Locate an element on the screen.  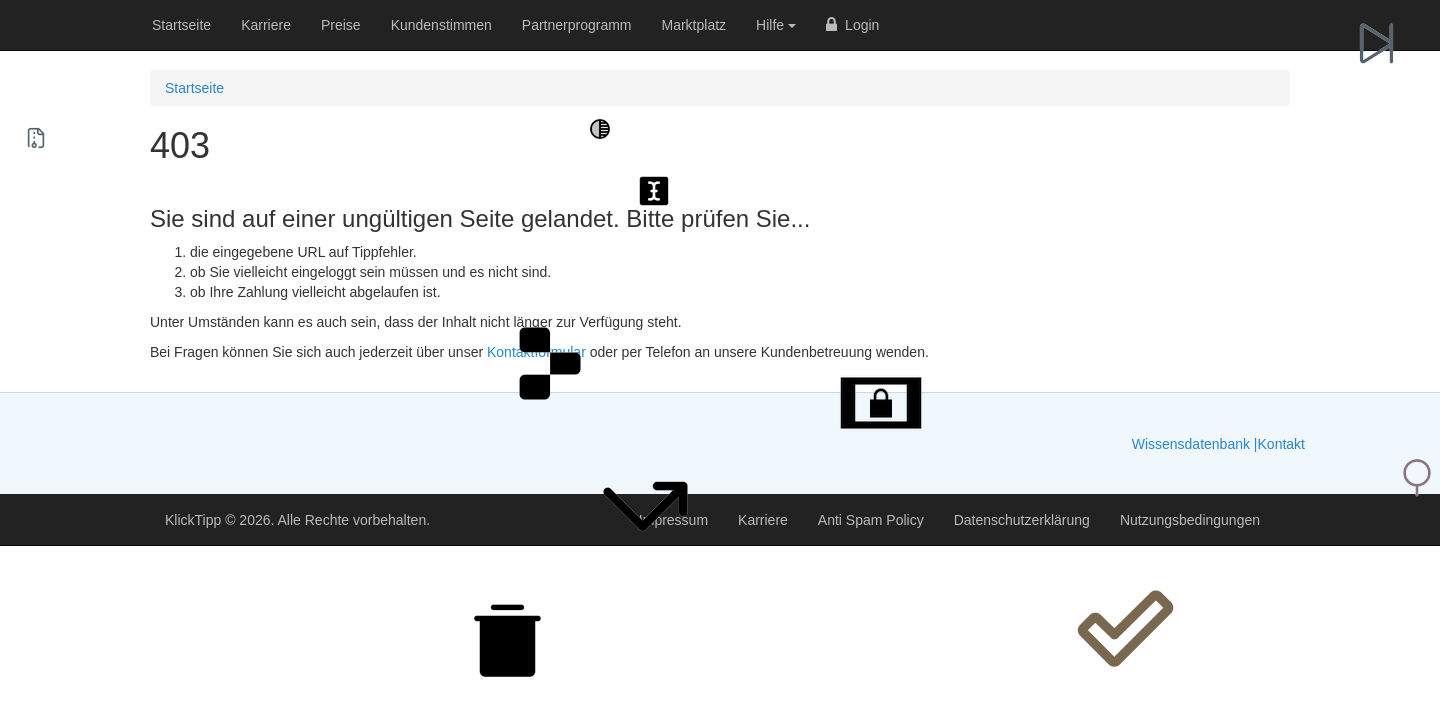
open a compressed or zipped file is located at coordinates (36, 138).